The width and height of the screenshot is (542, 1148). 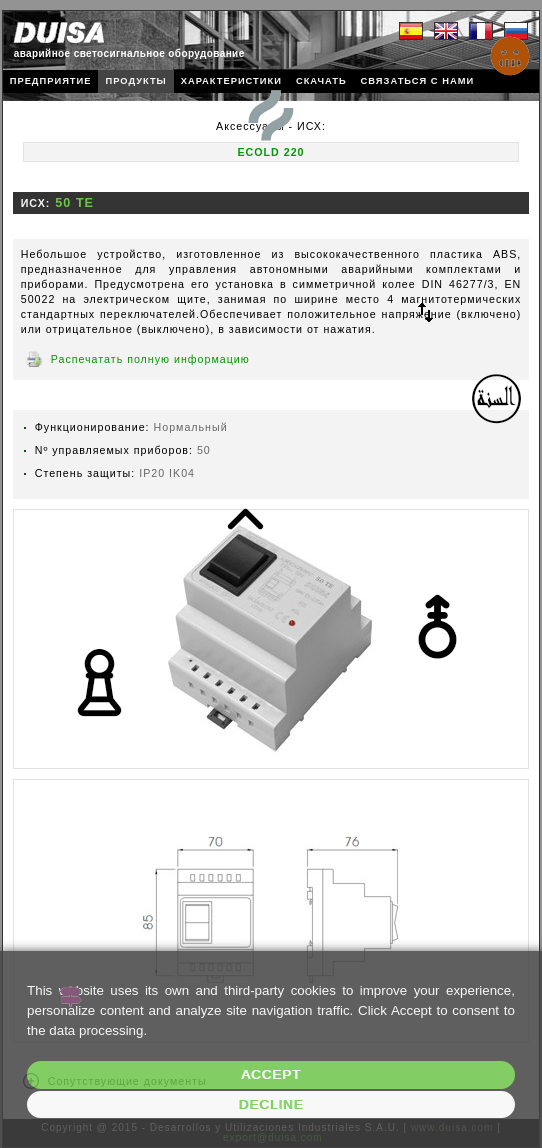 I want to click on indicates an awkward or uncomfortable situation, so click(x=510, y=56).